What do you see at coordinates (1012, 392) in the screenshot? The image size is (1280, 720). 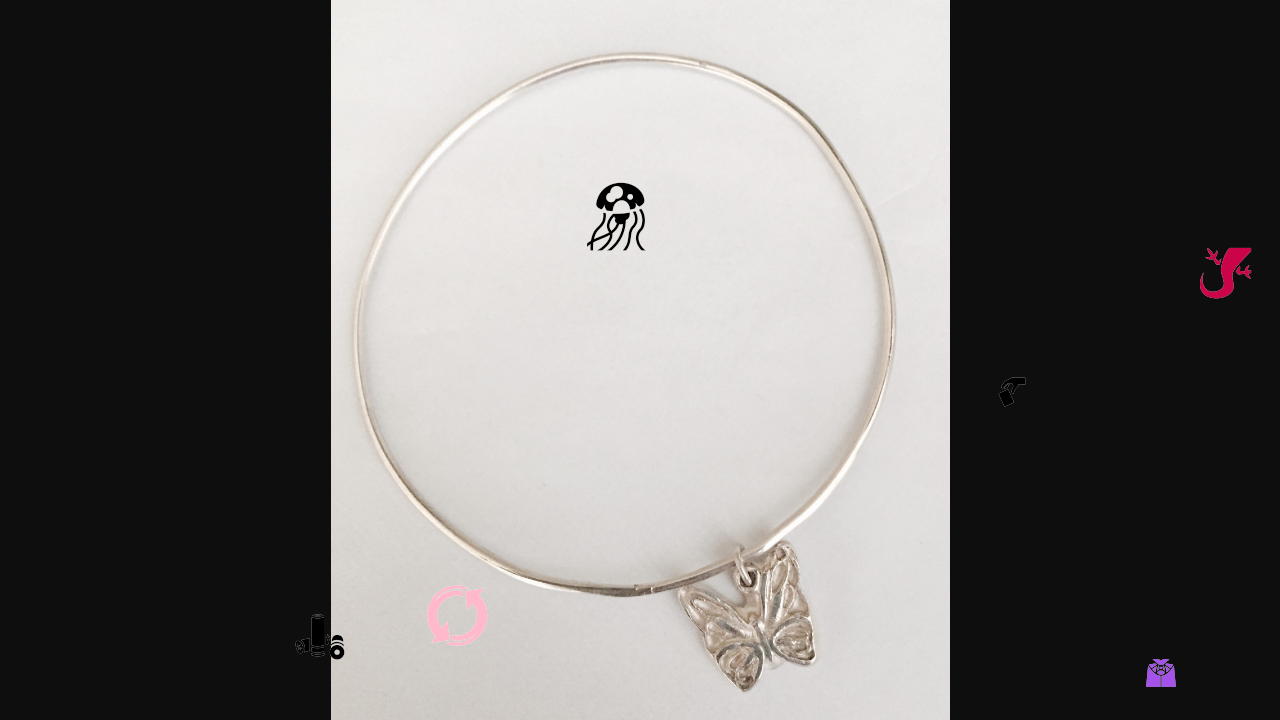 I see `play a card from your hand` at bounding box center [1012, 392].